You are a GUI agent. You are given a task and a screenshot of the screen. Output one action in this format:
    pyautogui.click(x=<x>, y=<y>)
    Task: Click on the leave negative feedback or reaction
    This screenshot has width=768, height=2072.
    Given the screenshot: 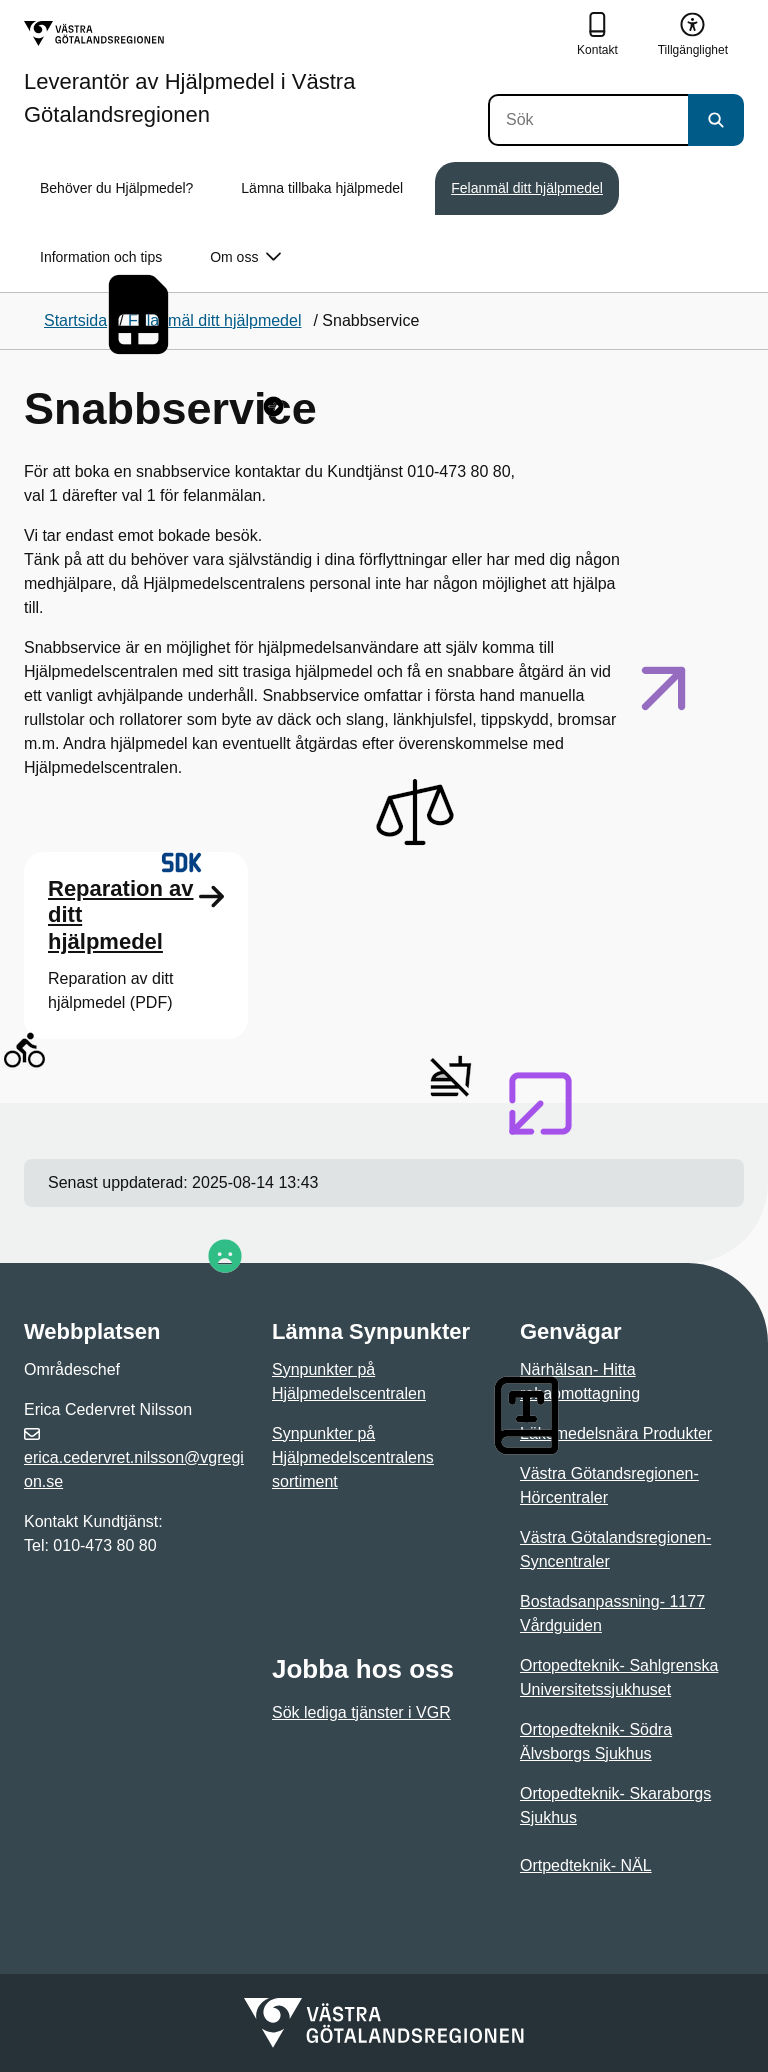 What is the action you would take?
    pyautogui.click(x=225, y=1256)
    